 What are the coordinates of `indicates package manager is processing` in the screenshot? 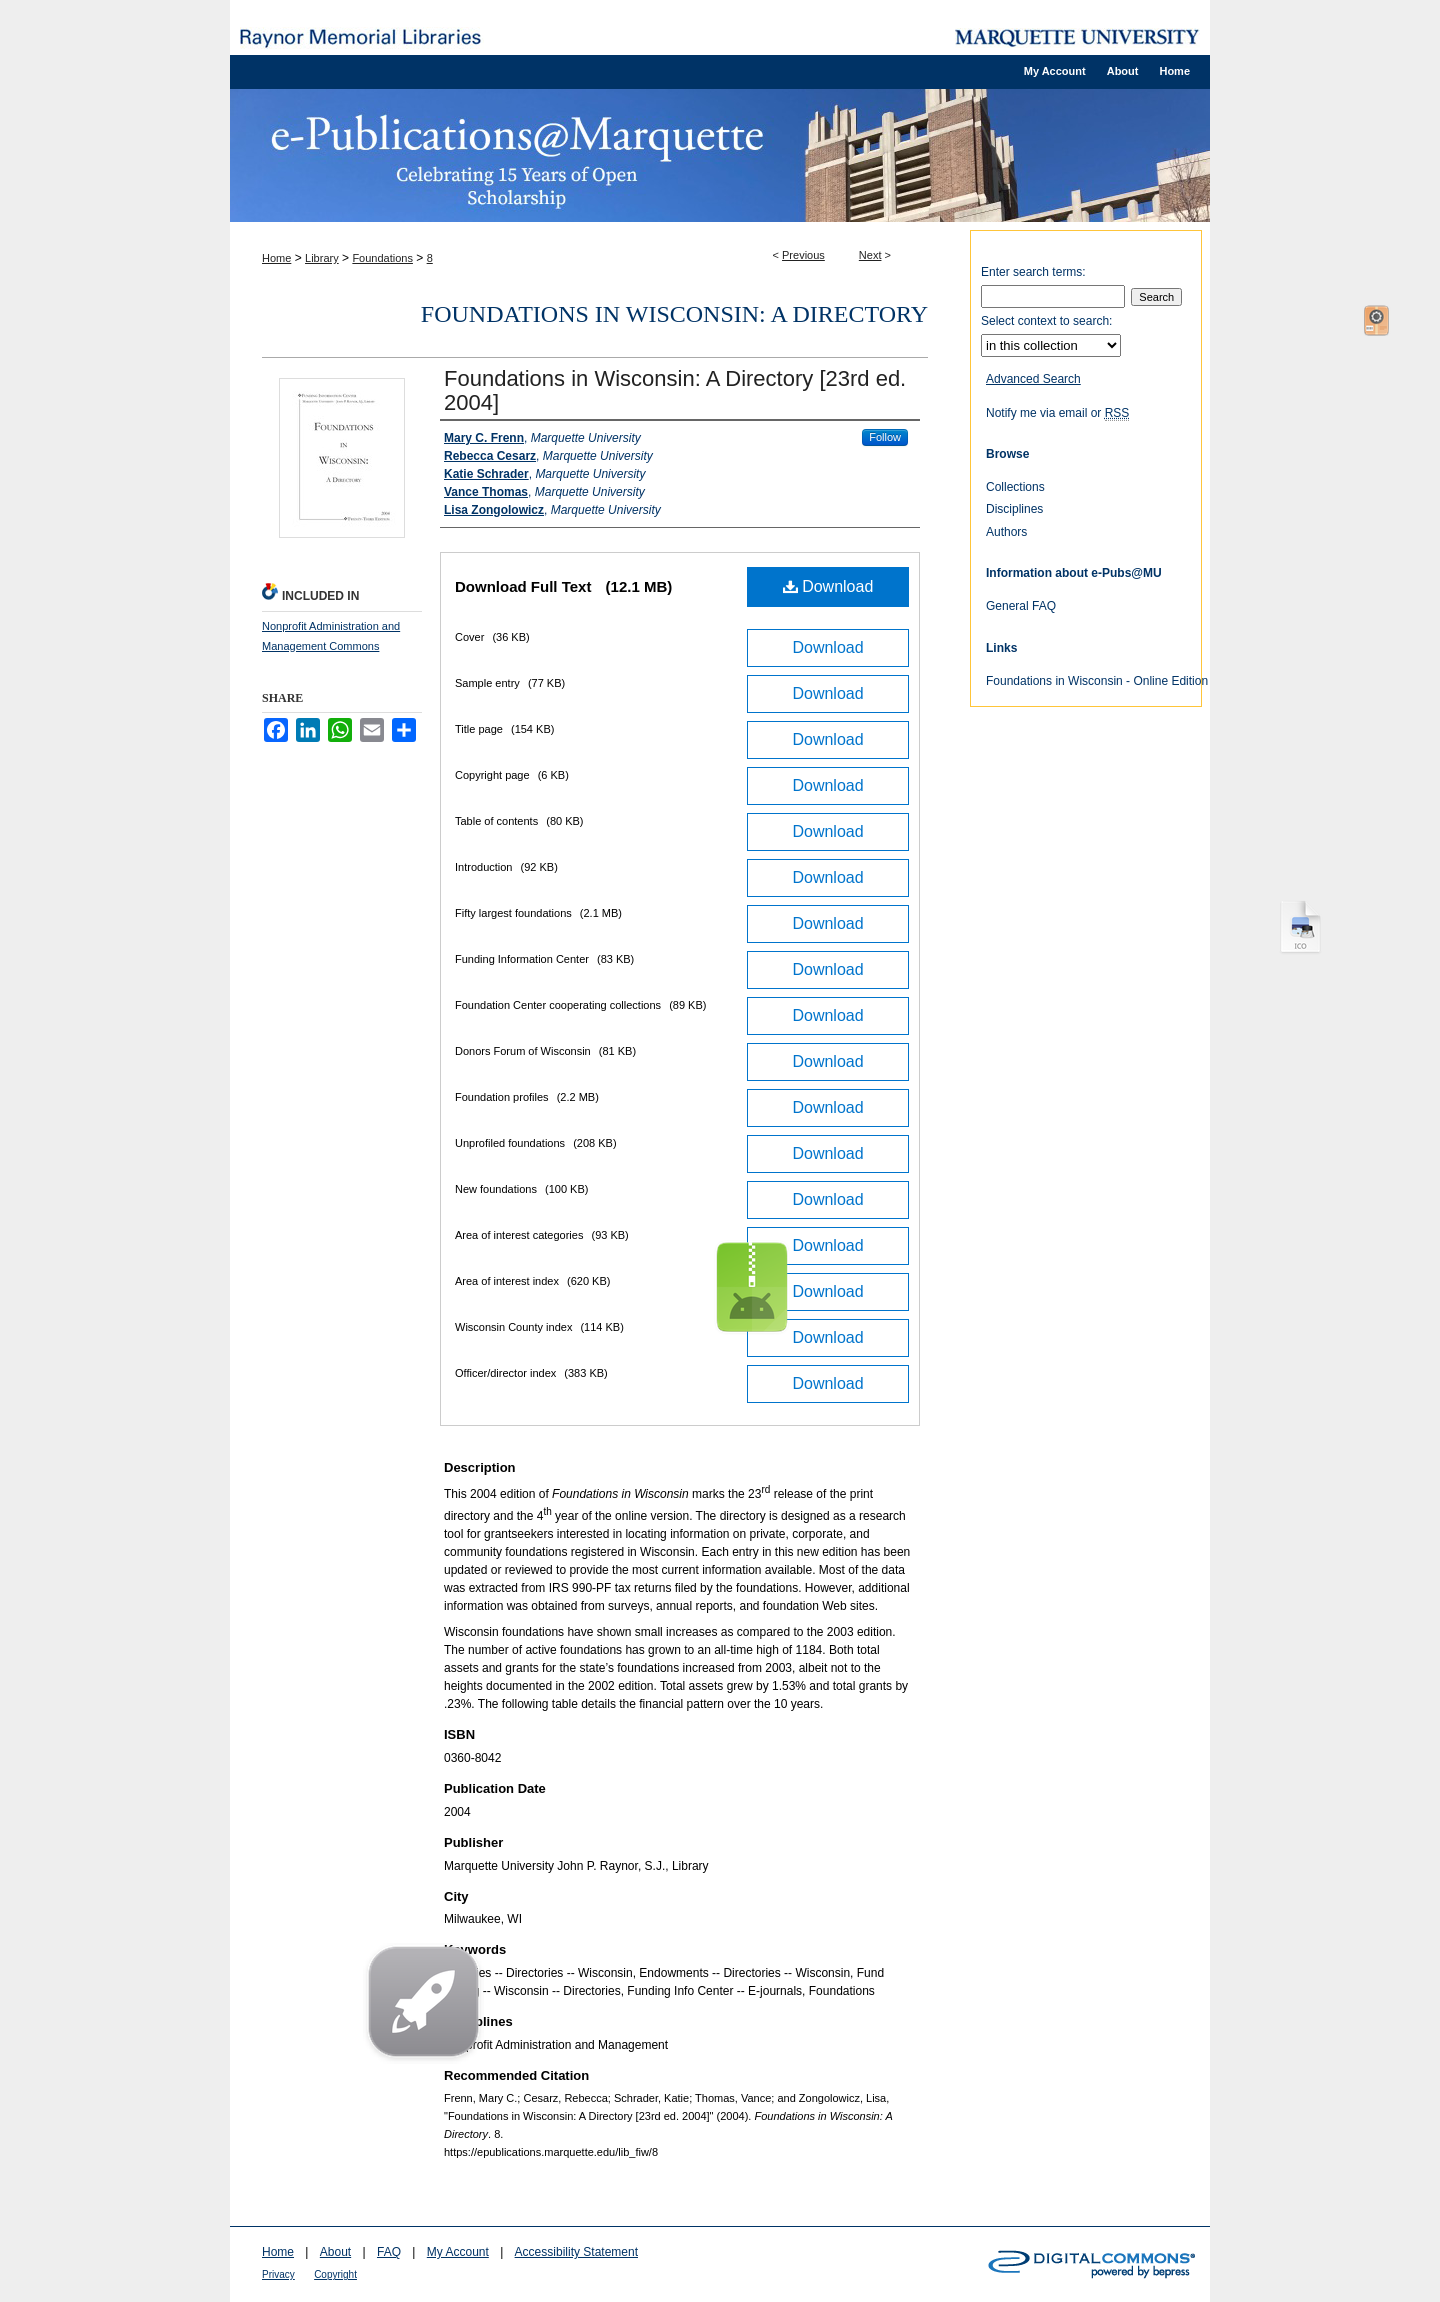 It's located at (1376, 320).